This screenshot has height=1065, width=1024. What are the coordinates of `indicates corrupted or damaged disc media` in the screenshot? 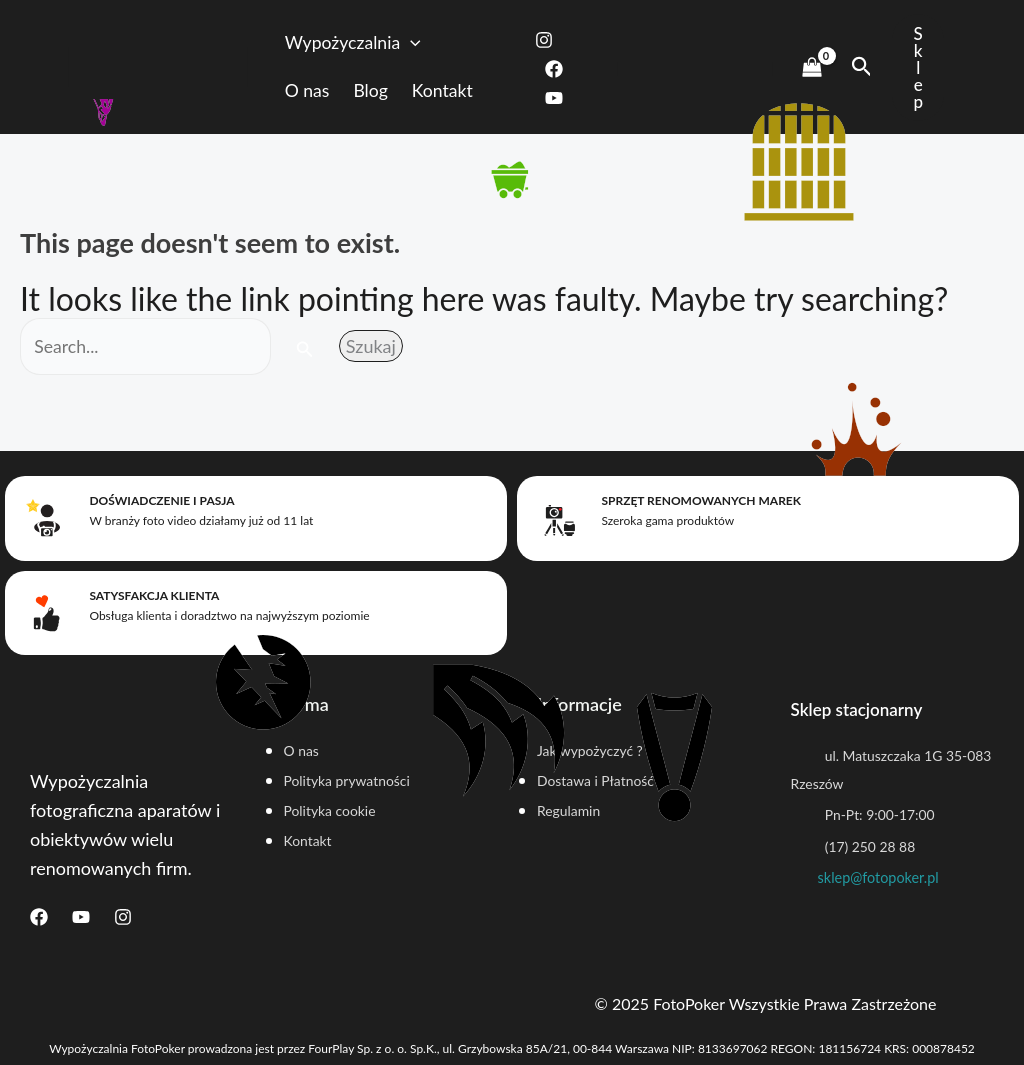 It's located at (263, 682).